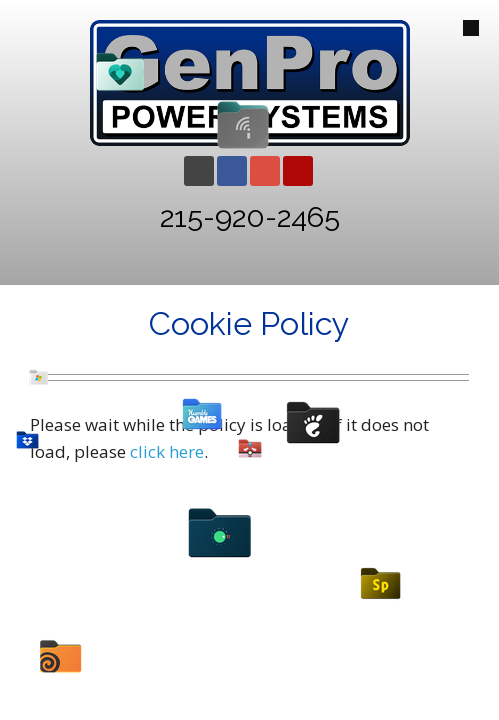 The image size is (499, 720). What do you see at coordinates (202, 415) in the screenshot?
I see `open humble games folder` at bounding box center [202, 415].